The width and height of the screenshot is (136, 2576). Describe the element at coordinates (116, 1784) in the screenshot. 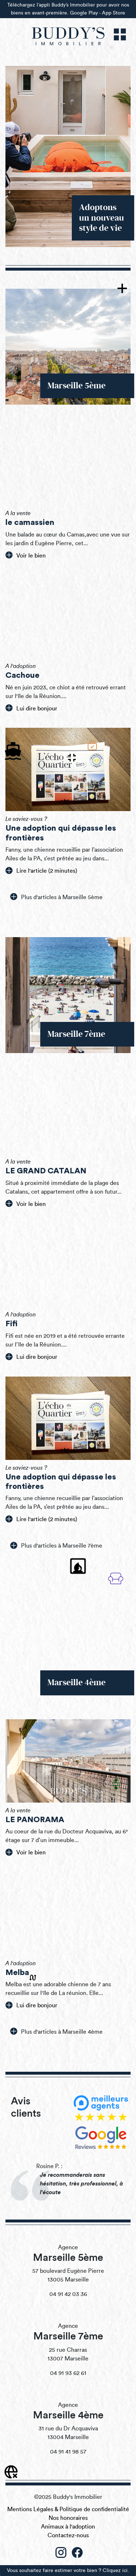

I see `split content vertically` at that location.